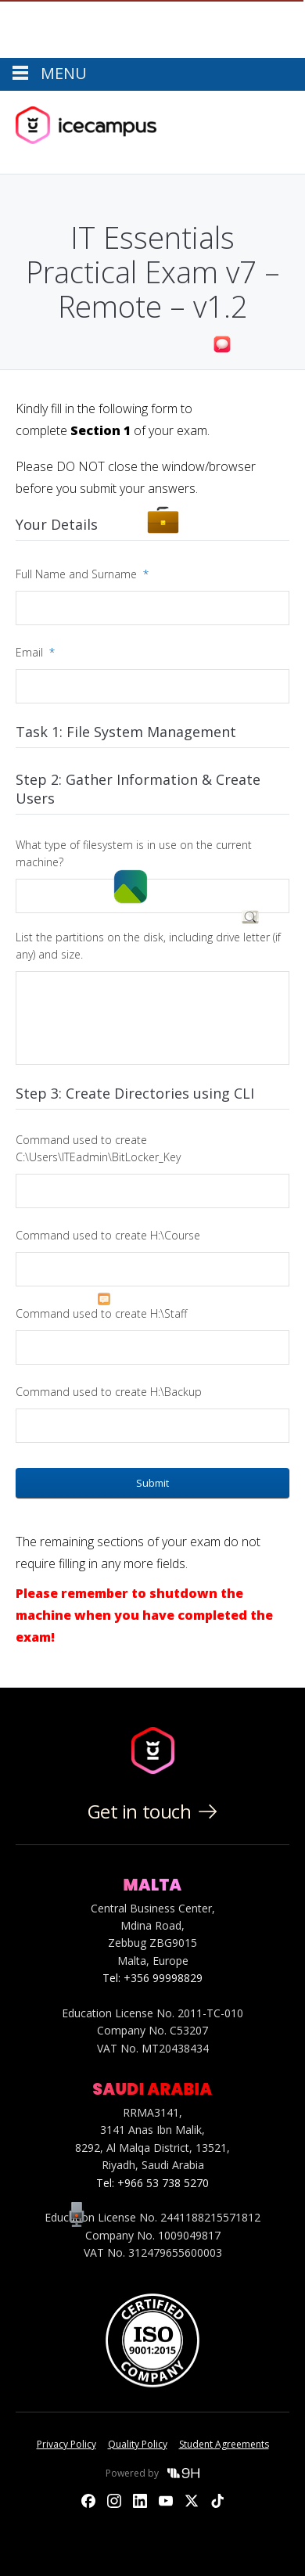 The height and width of the screenshot is (2576, 305). I want to click on access work or business files, so click(163, 520).